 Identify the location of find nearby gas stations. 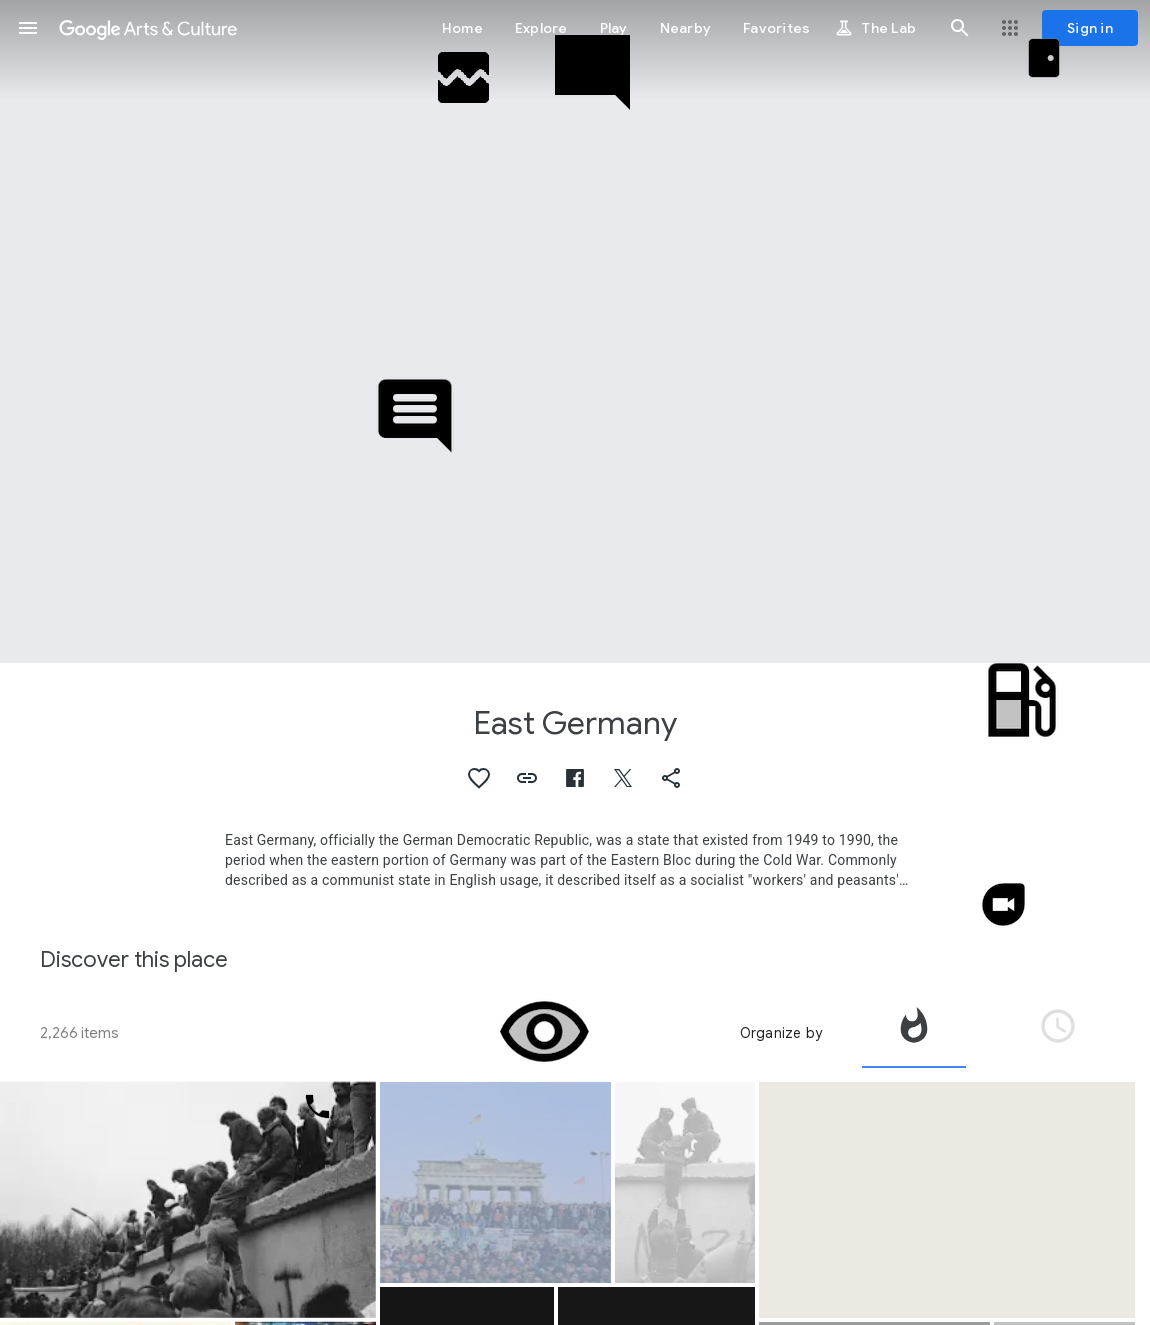
(1021, 700).